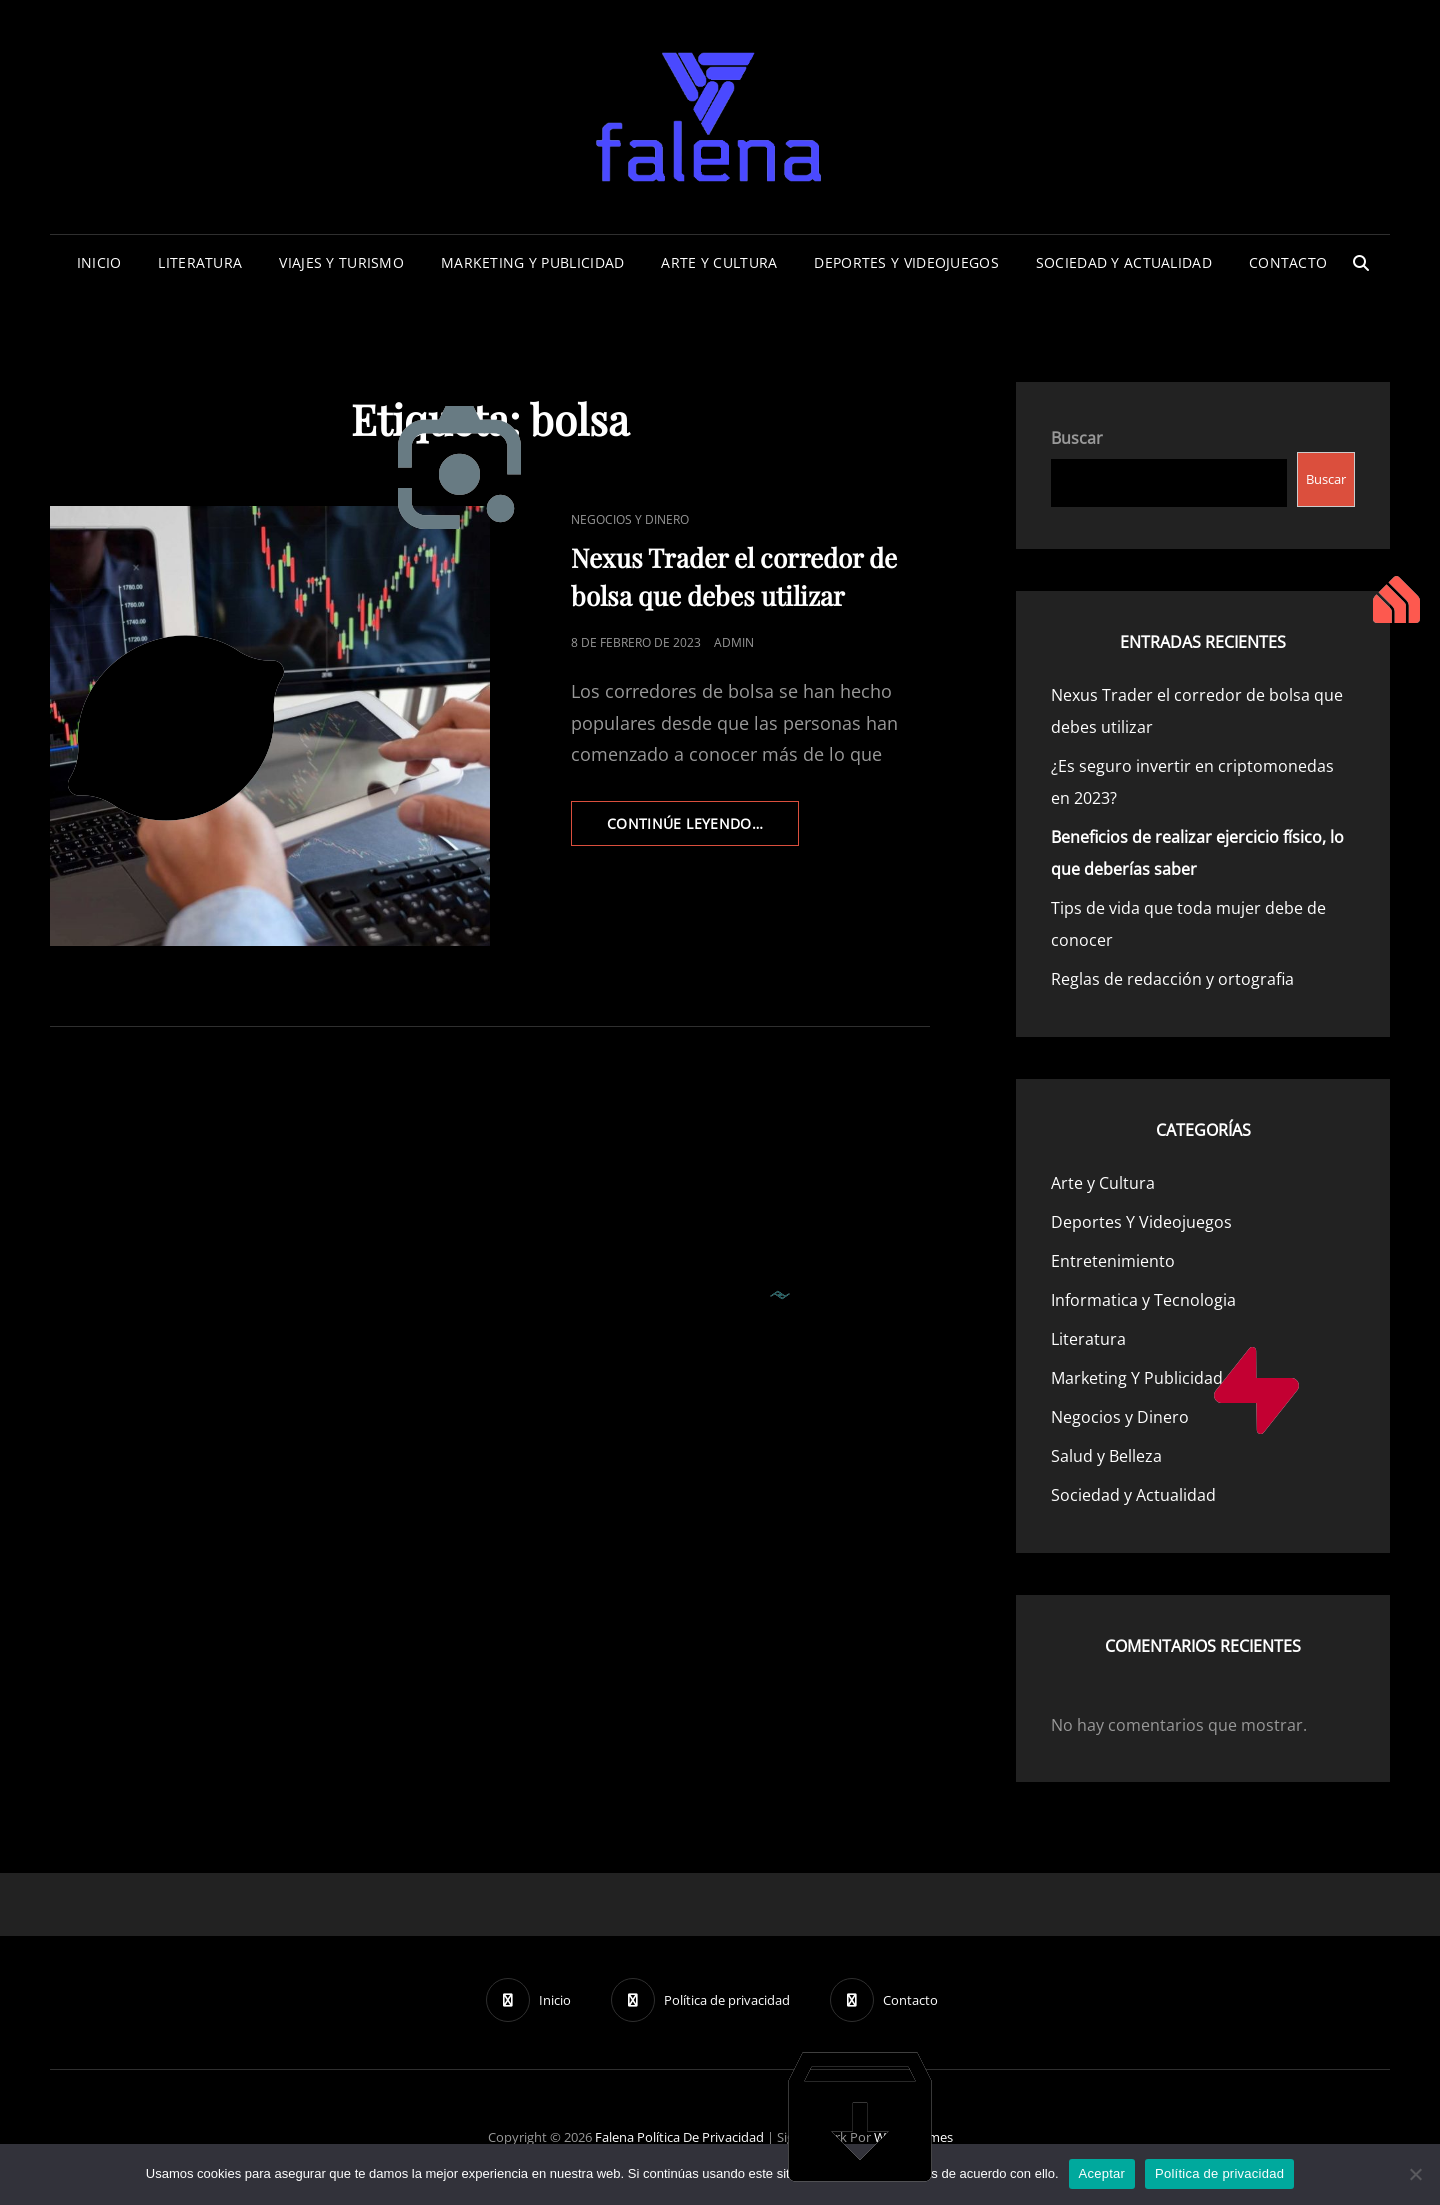 The width and height of the screenshot is (1440, 2205). What do you see at coordinates (1256, 1390) in the screenshot?
I see `supabase logo` at bounding box center [1256, 1390].